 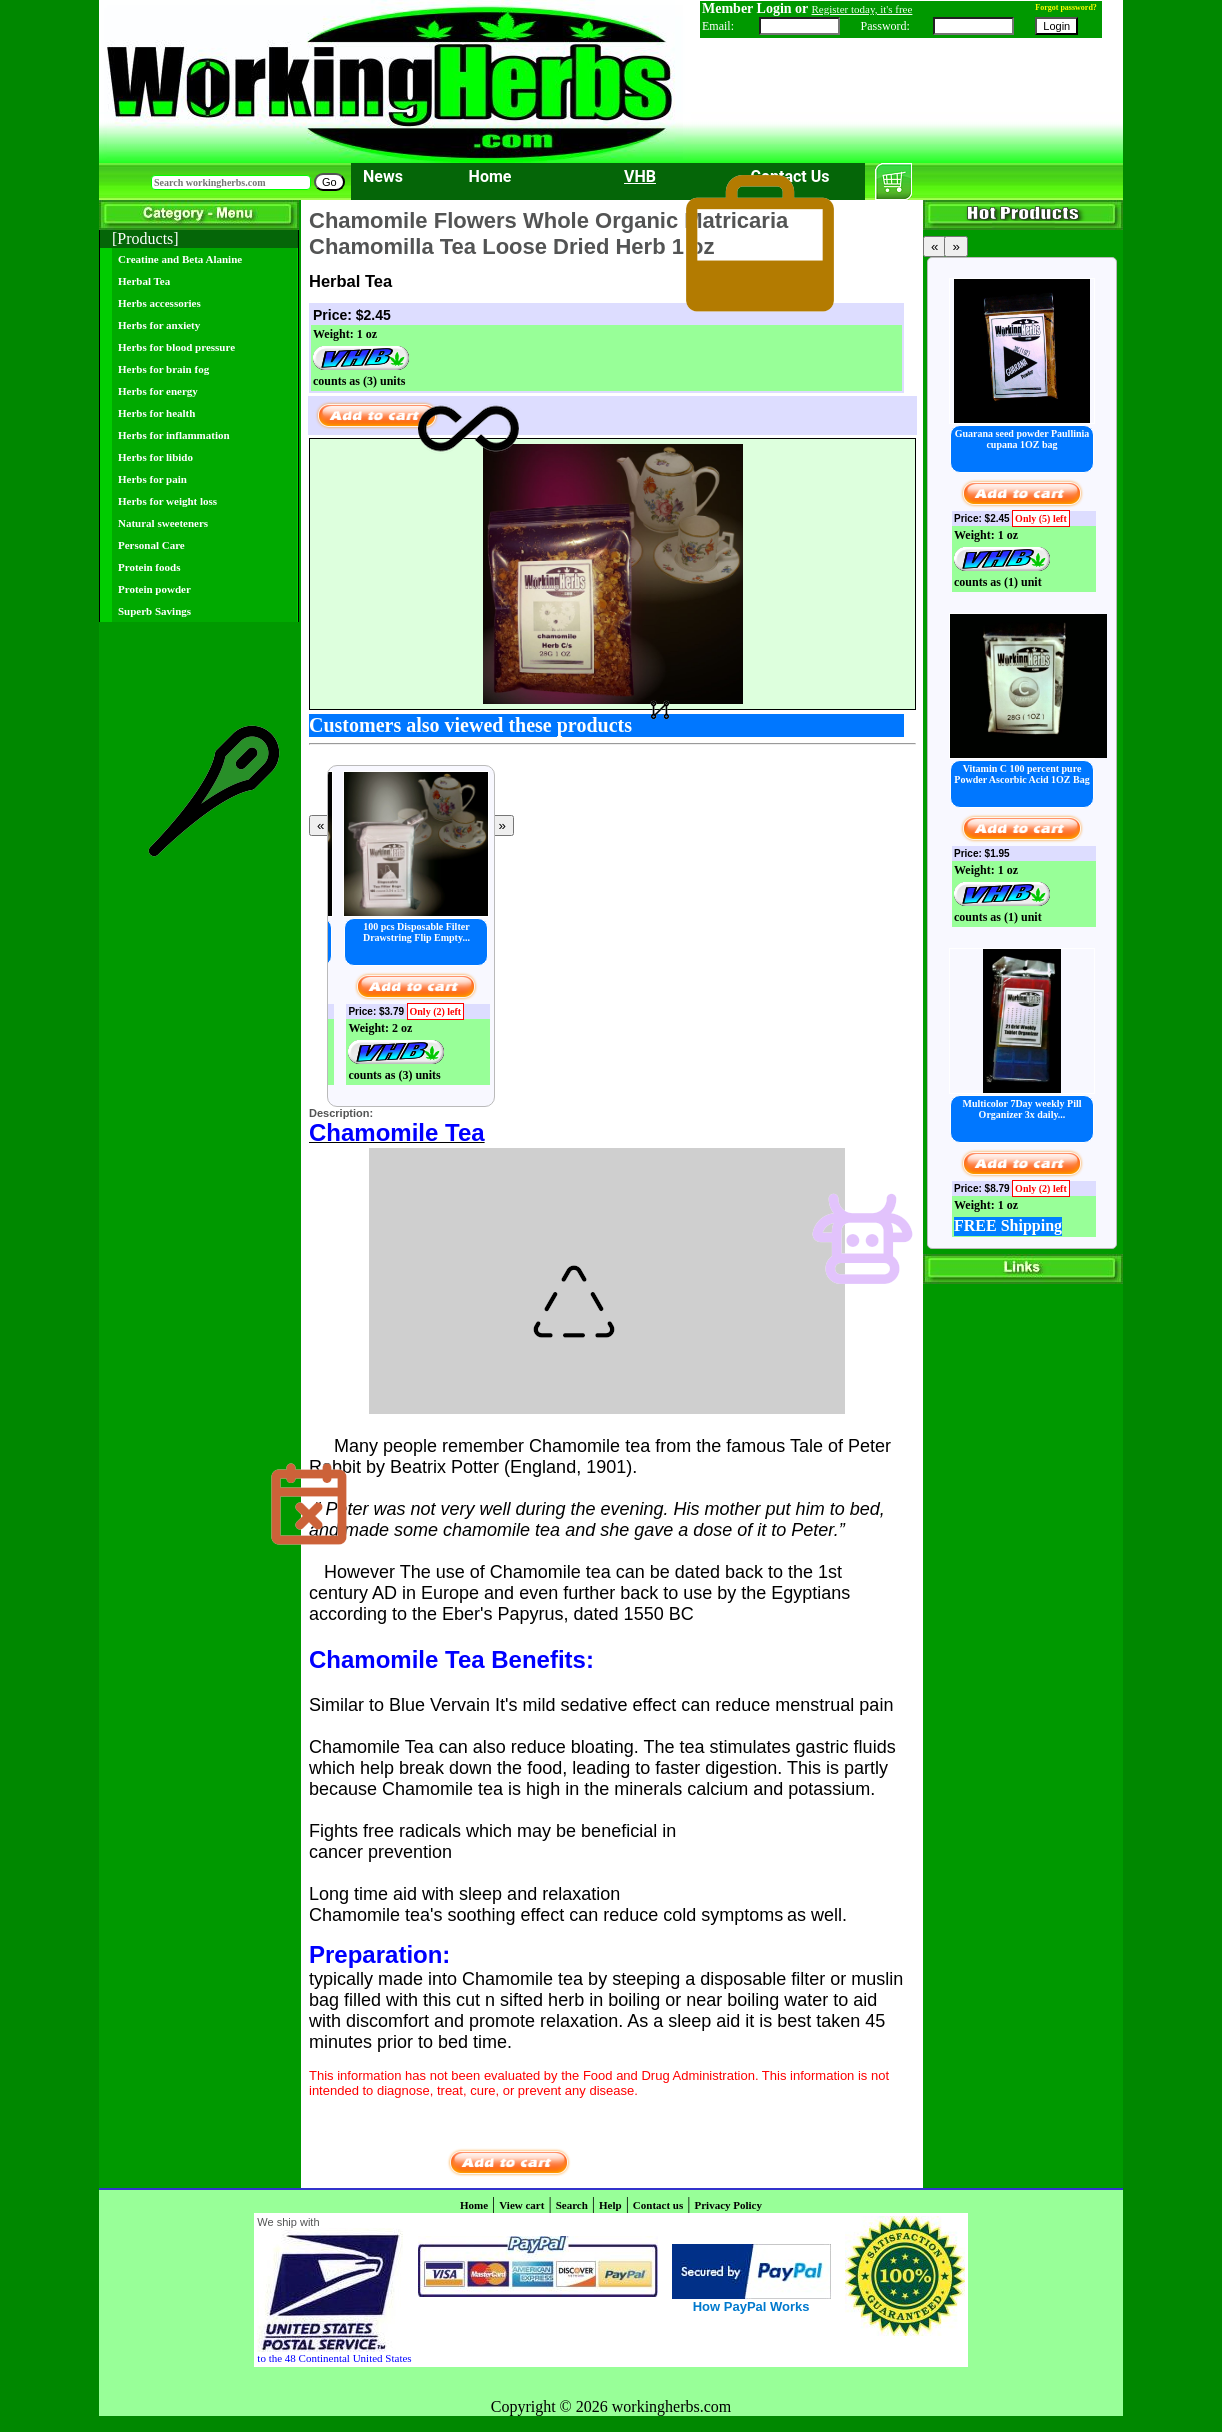 I want to click on indicates incomplete or pending status, so click(x=574, y=1303).